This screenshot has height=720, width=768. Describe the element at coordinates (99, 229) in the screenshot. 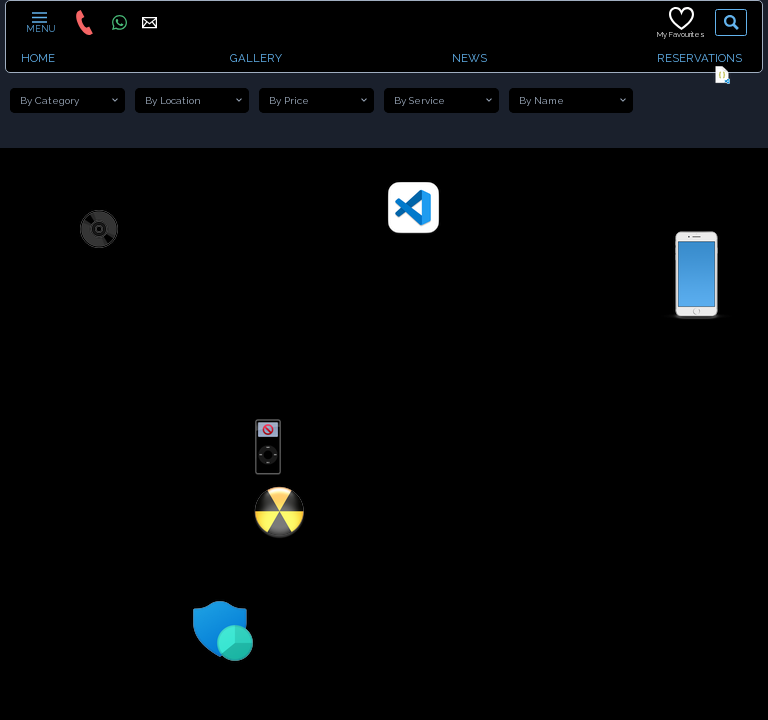

I see `access optical disc drive in sidebar` at that location.